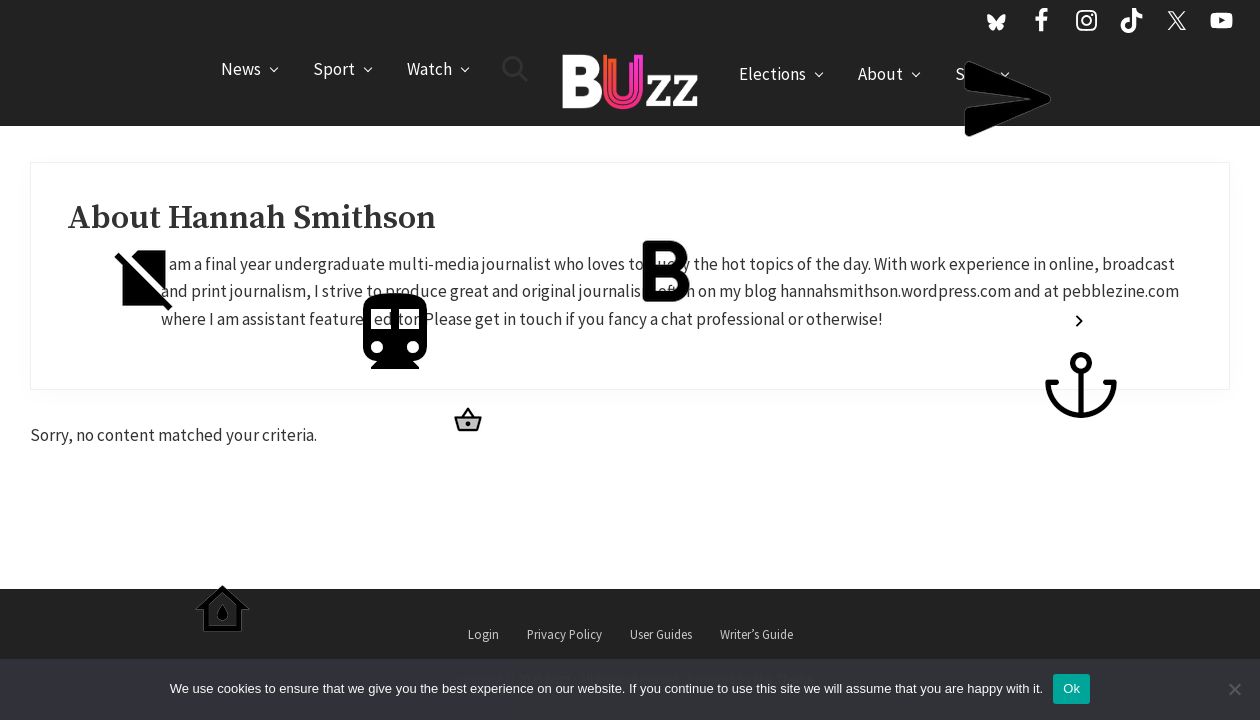 The image size is (1260, 720). What do you see at coordinates (144, 278) in the screenshot?
I see `no sim card detected` at bounding box center [144, 278].